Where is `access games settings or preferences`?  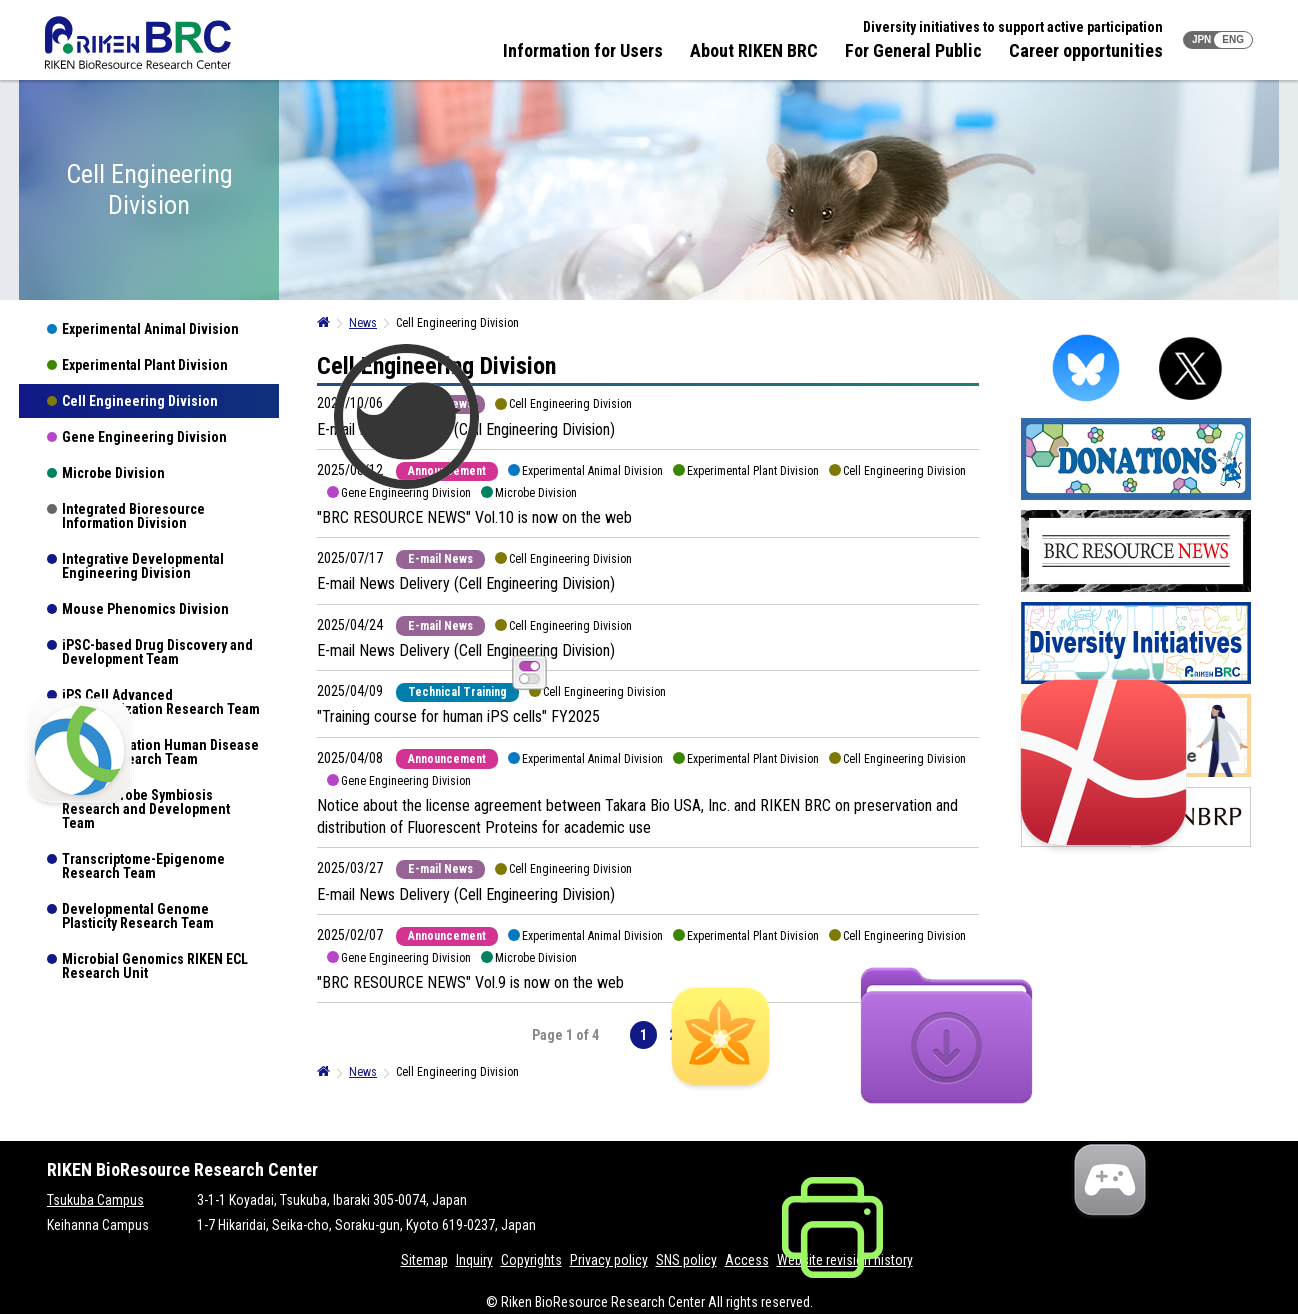 access games settings or preferences is located at coordinates (1110, 1181).